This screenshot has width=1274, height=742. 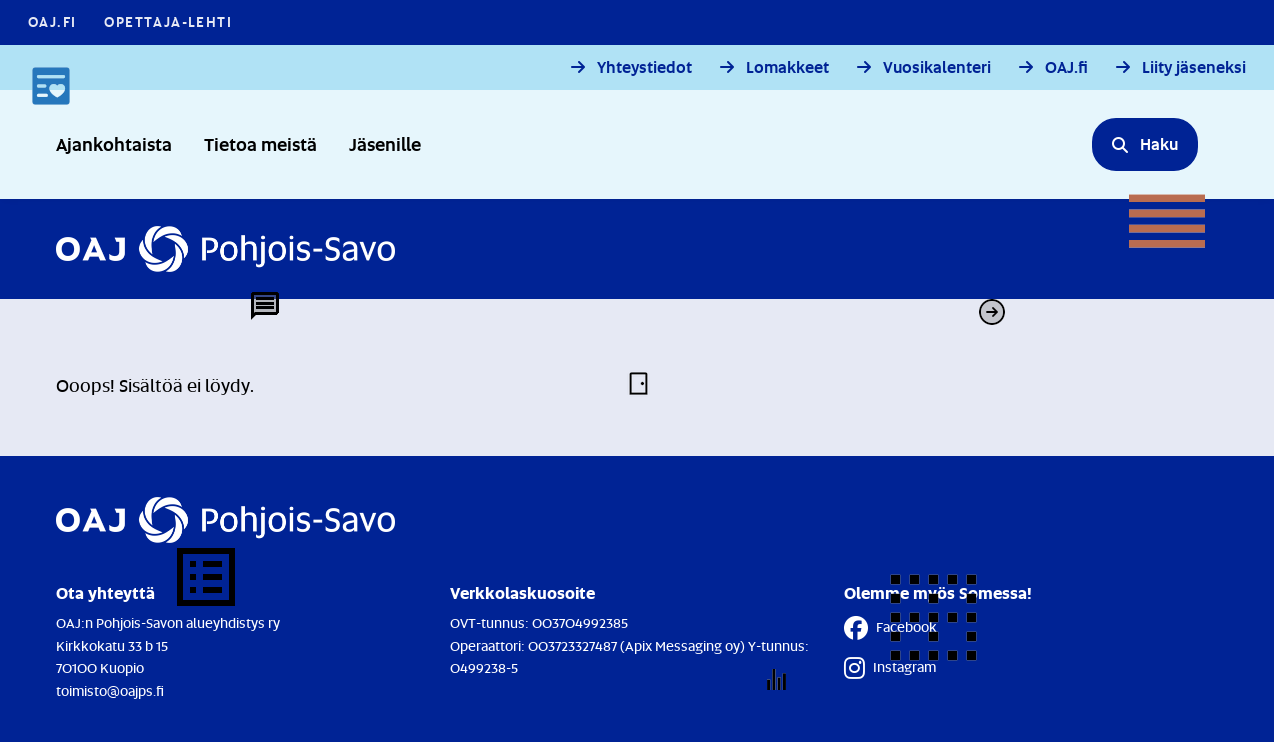 What do you see at coordinates (638, 383) in the screenshot?
I see `access door sensor settings` at bounding box center [638, 383].